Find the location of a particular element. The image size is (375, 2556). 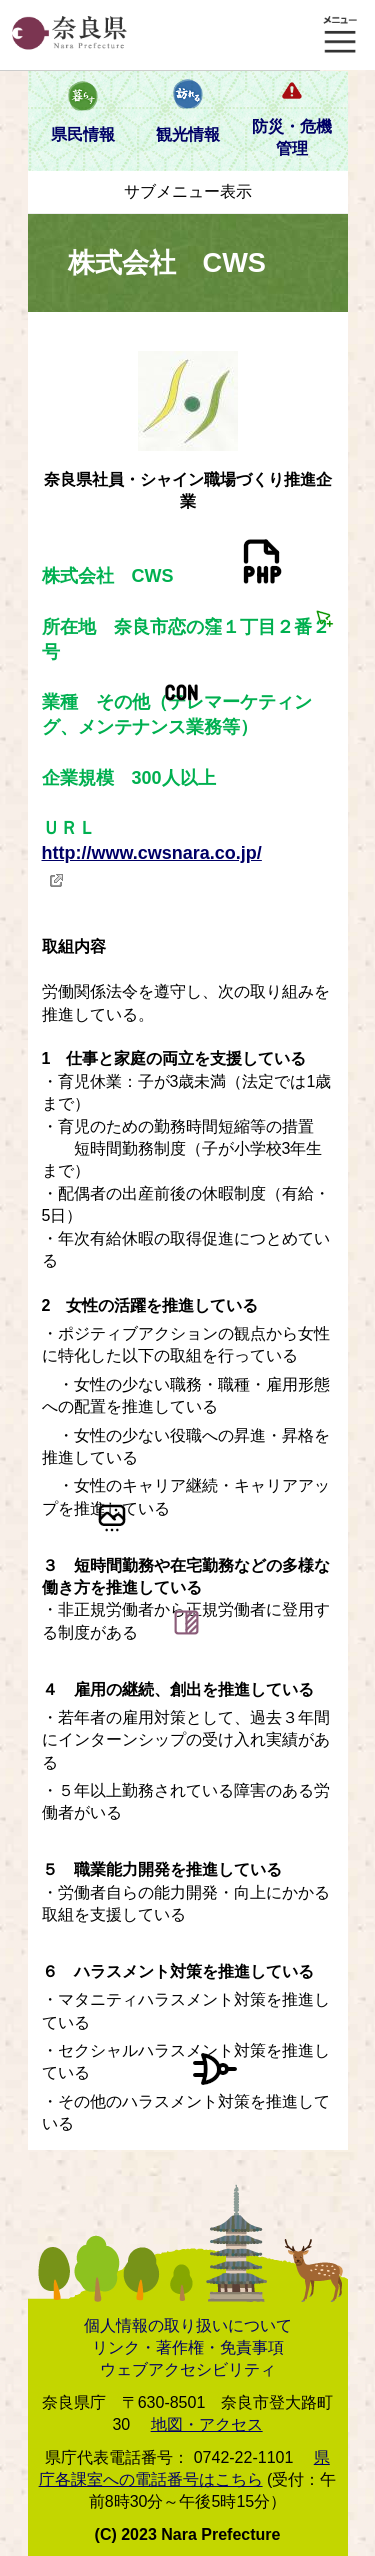

initiate an HTTP connection request is located at coordinates (181, 692).